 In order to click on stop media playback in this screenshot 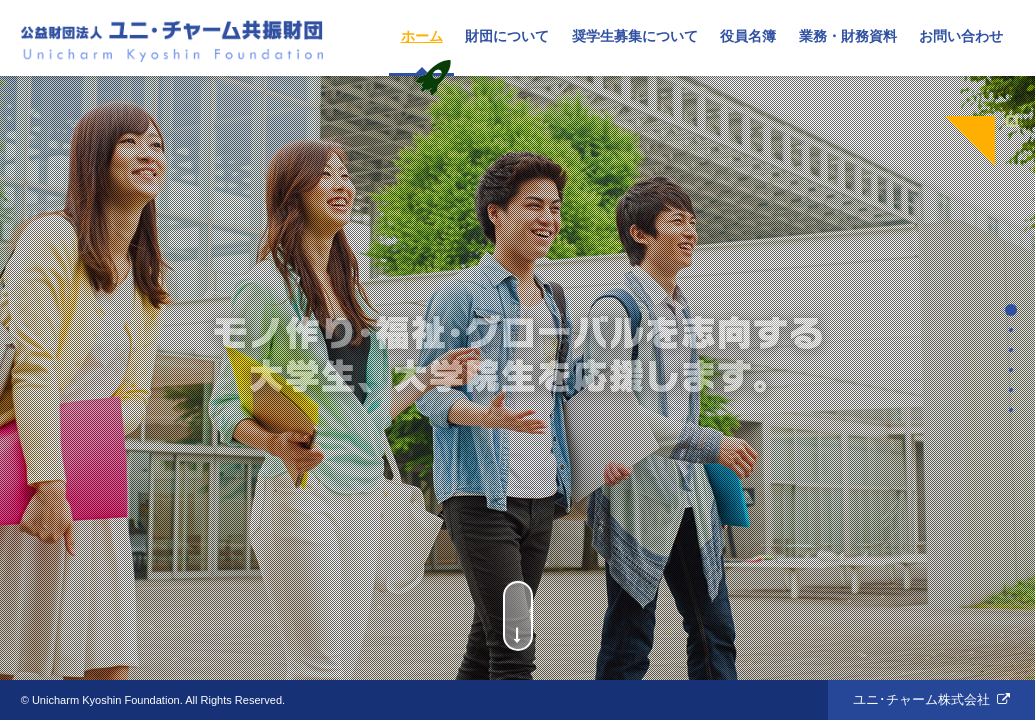, I will do `click(1012, 121)`.